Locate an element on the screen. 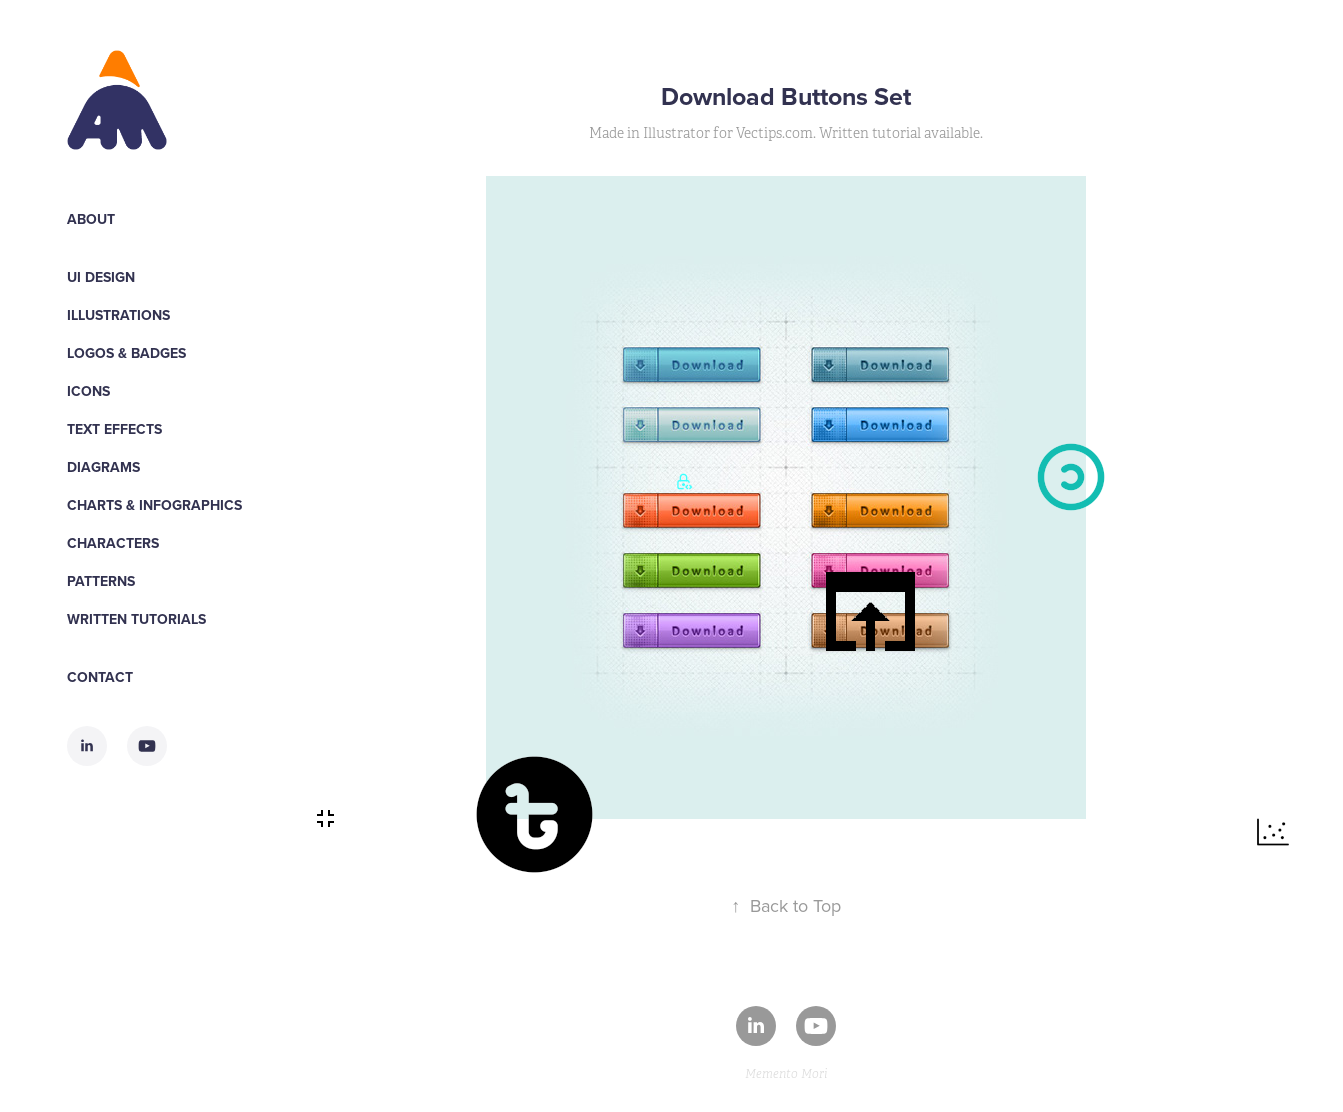 The height and width of the screenshot is (1112, 1343). open link in browser is located at coordinates (870, 611).